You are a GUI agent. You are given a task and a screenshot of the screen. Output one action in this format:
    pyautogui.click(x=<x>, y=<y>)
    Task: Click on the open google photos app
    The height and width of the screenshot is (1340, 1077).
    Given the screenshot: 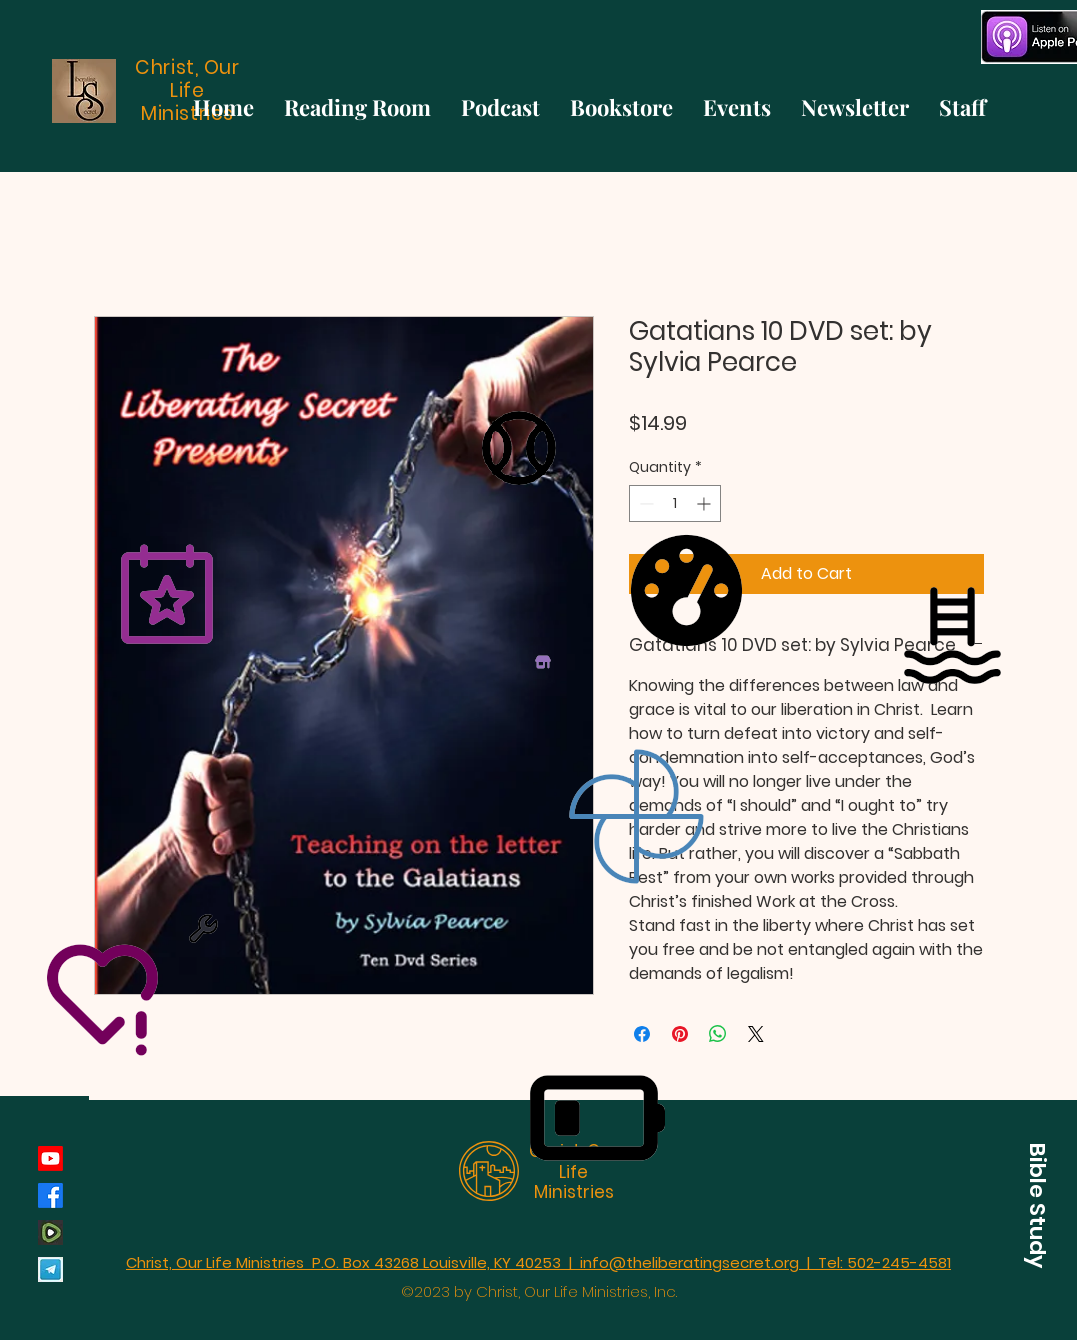 What is the action you would take?
    pyautogui.click(x=636, y=816)
    